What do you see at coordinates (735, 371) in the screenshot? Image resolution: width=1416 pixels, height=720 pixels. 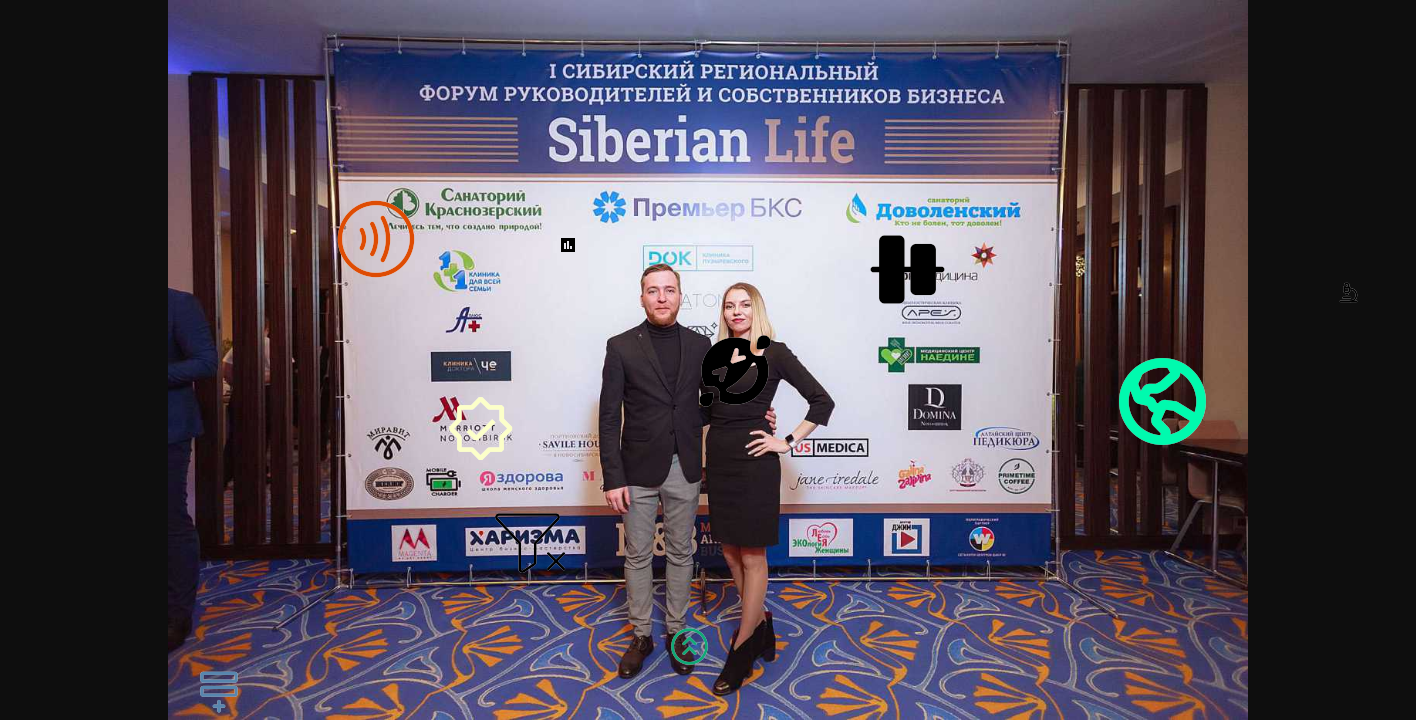 I see `react with a laughing emoji` at bounding box center [735, 371].